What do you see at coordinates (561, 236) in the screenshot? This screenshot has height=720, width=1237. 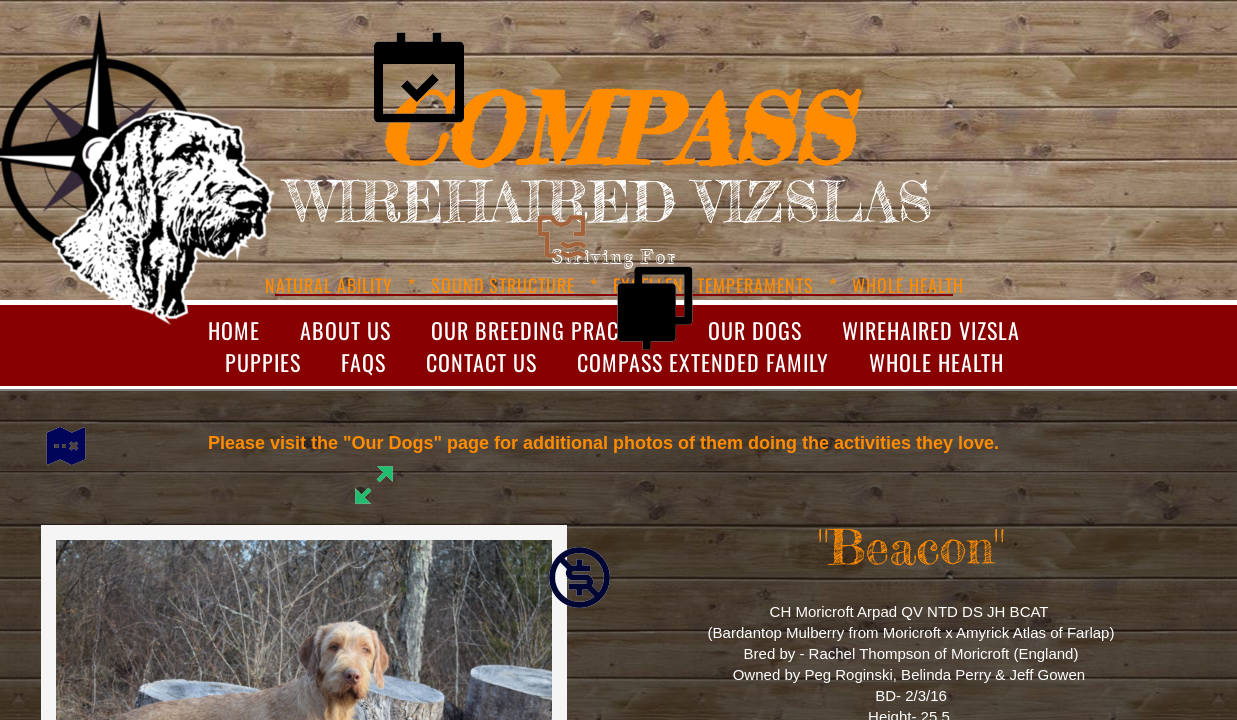 I see `indicates air-dry or hang-dry clothing` at bounding box center [561, 236].